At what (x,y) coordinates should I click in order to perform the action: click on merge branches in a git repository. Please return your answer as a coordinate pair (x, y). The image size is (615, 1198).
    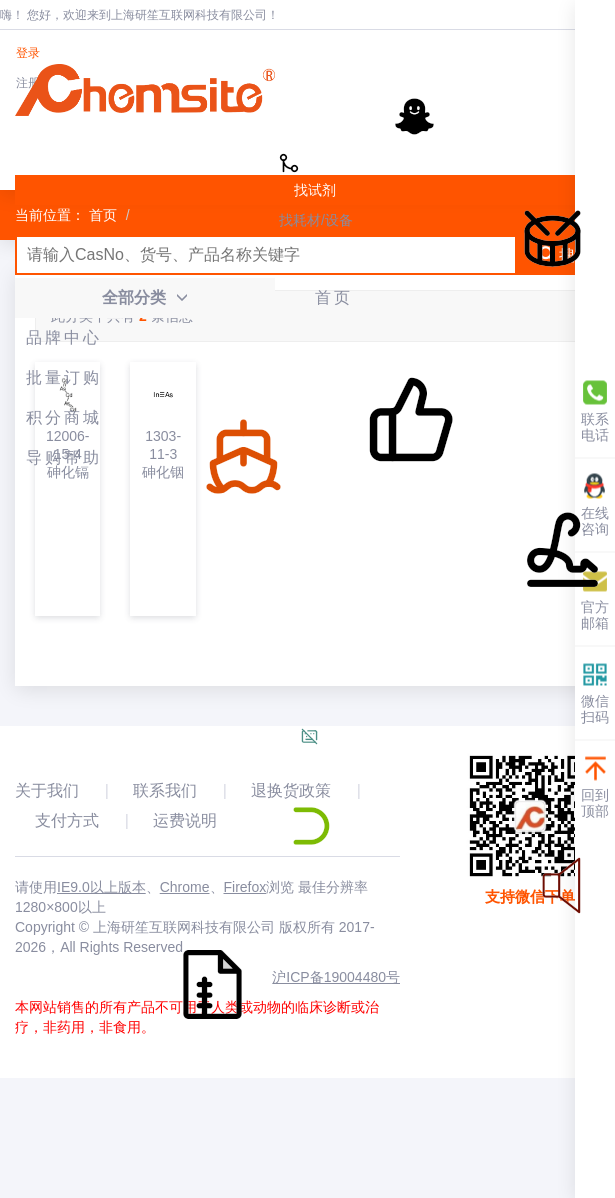
    Looking at the image, I should click on (289, 163).